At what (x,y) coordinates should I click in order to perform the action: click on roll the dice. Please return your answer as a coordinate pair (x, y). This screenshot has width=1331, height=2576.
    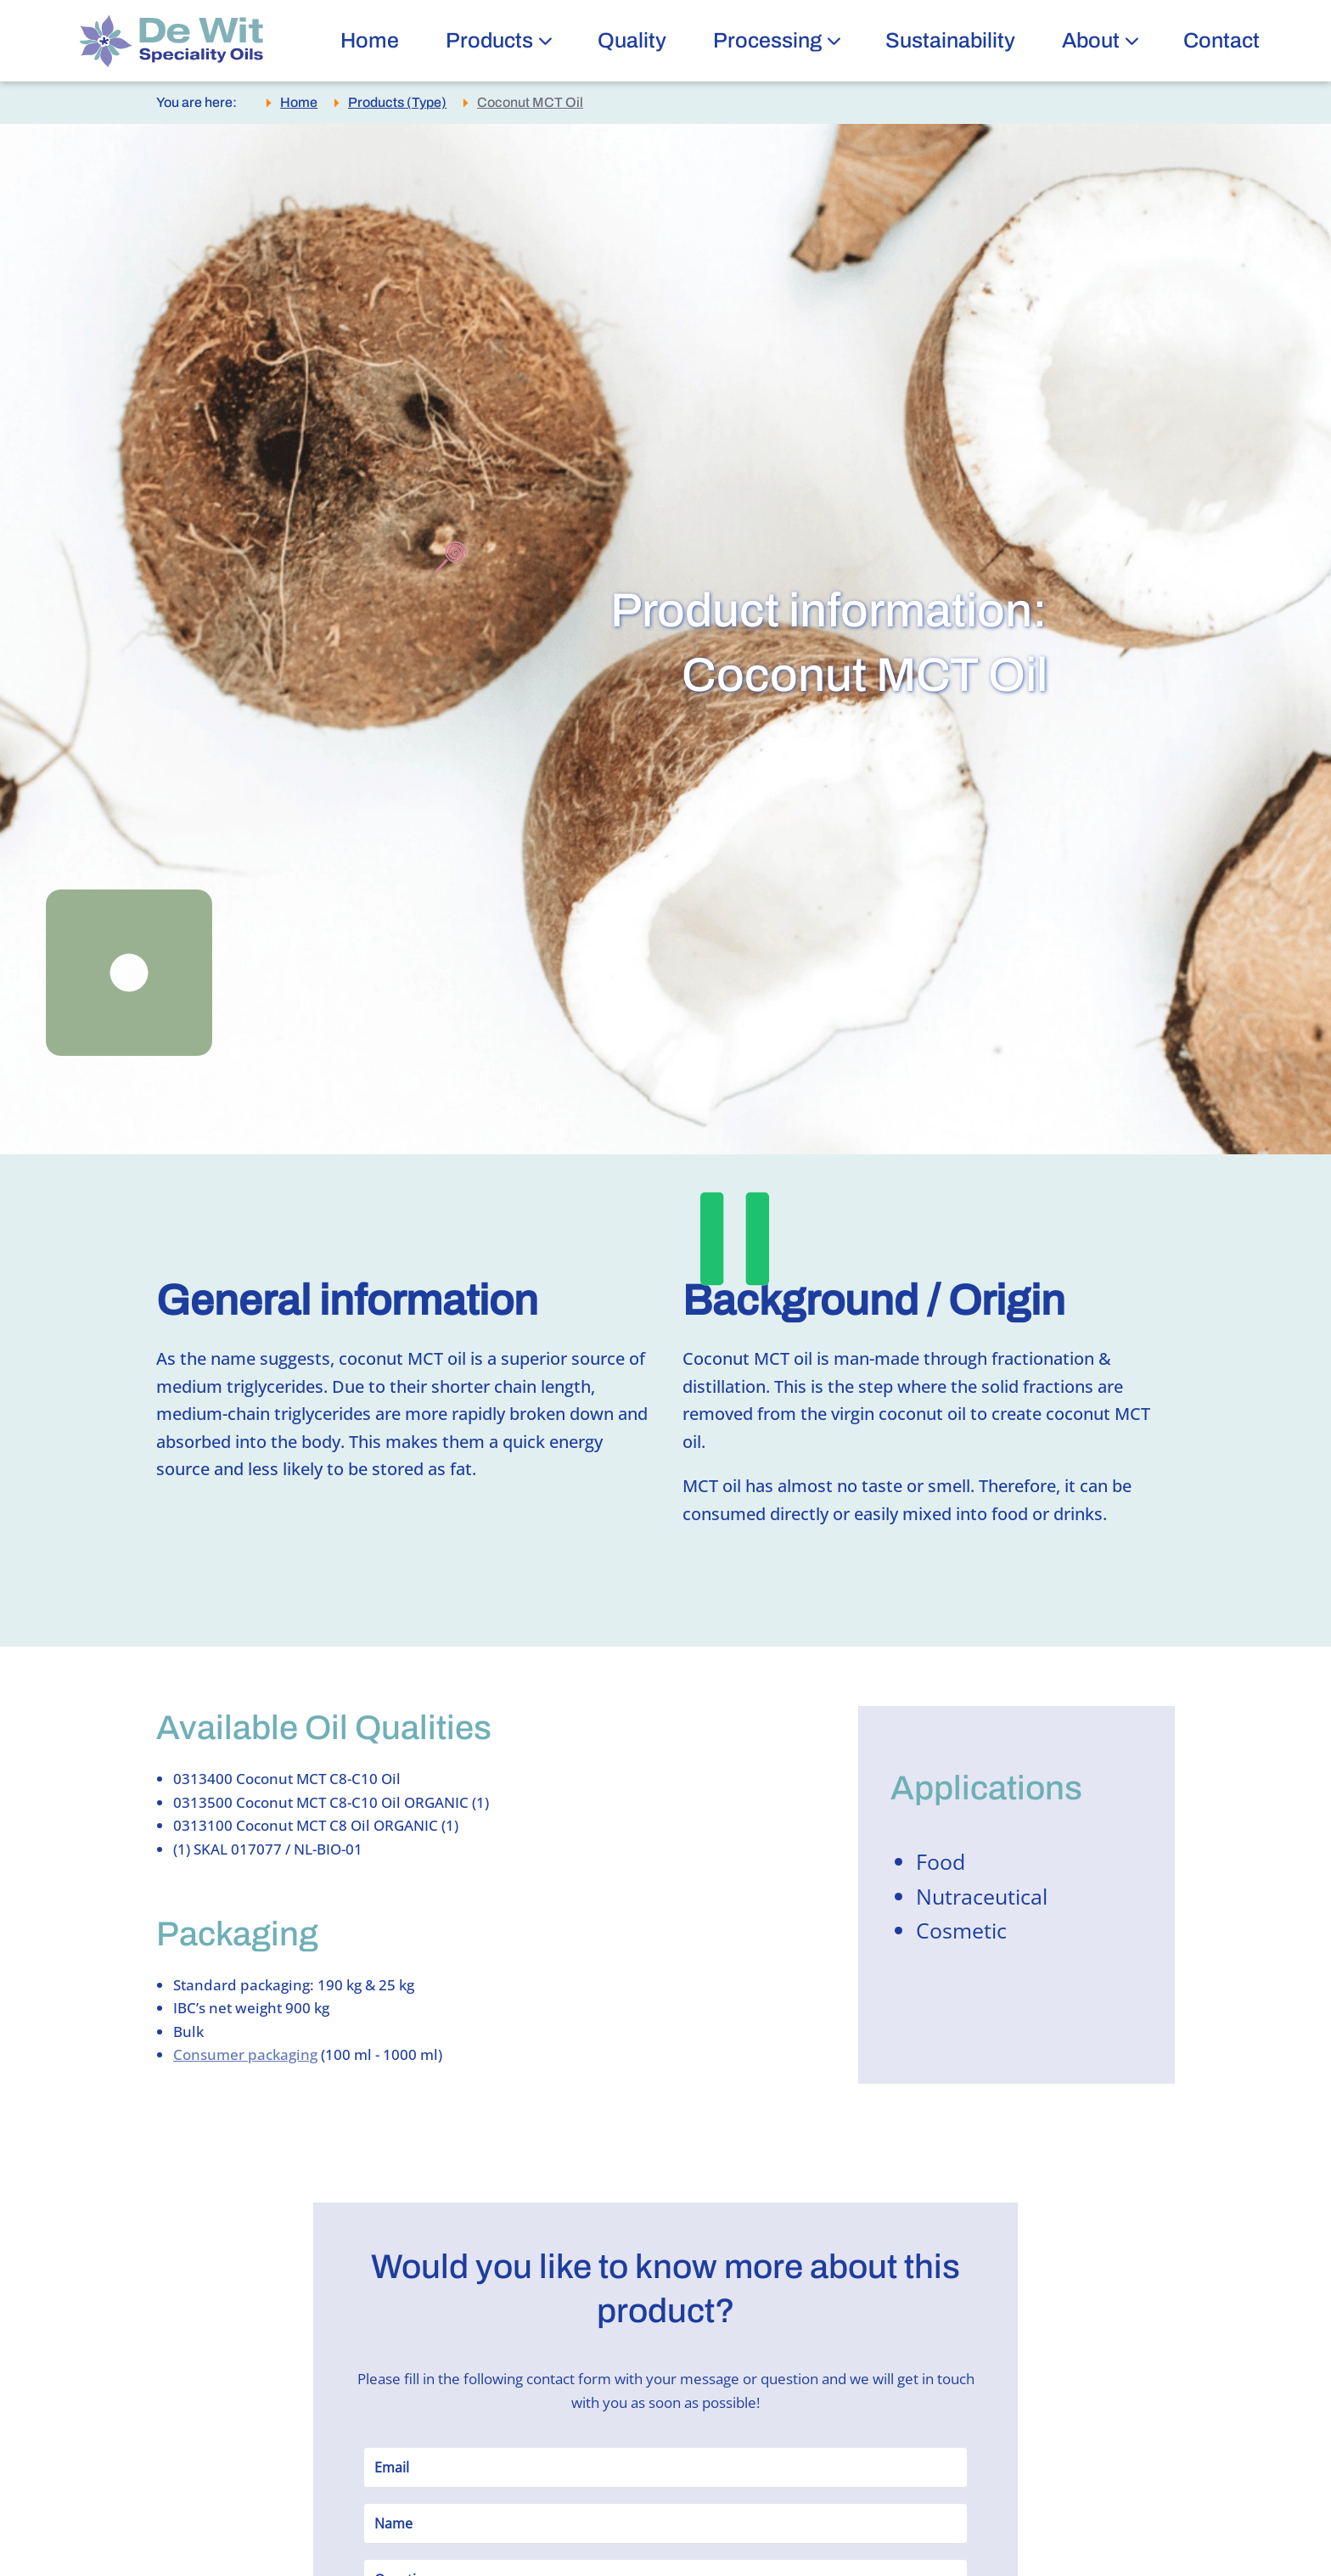
    Looking at the image, I should click on (129, 973).